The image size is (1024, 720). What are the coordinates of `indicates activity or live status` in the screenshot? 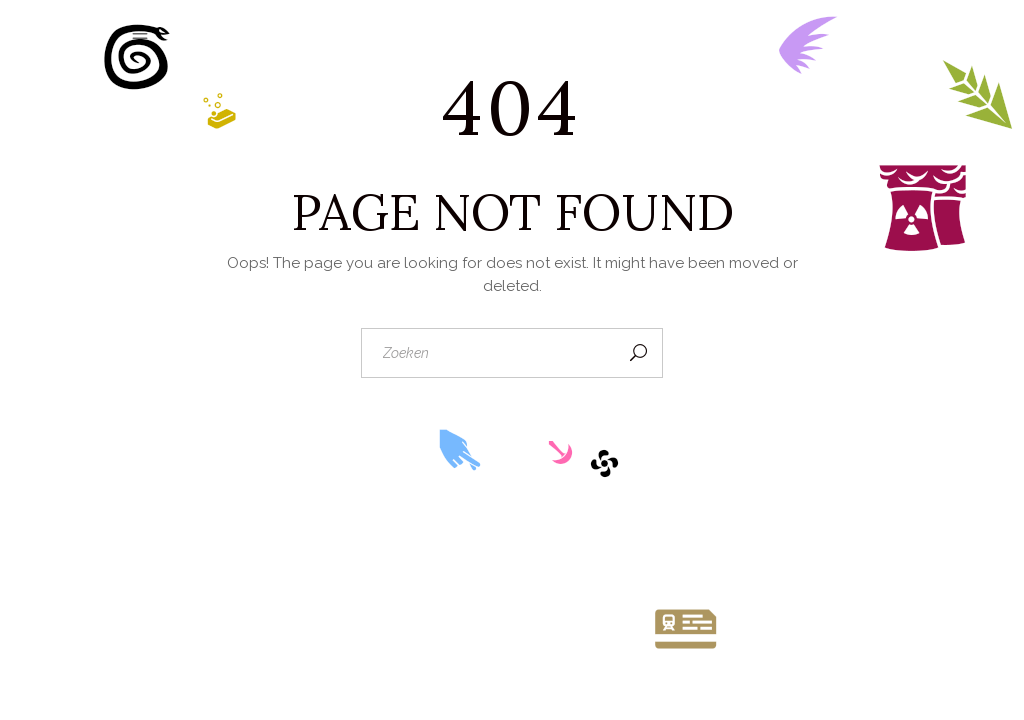 It's located at (604, 463).